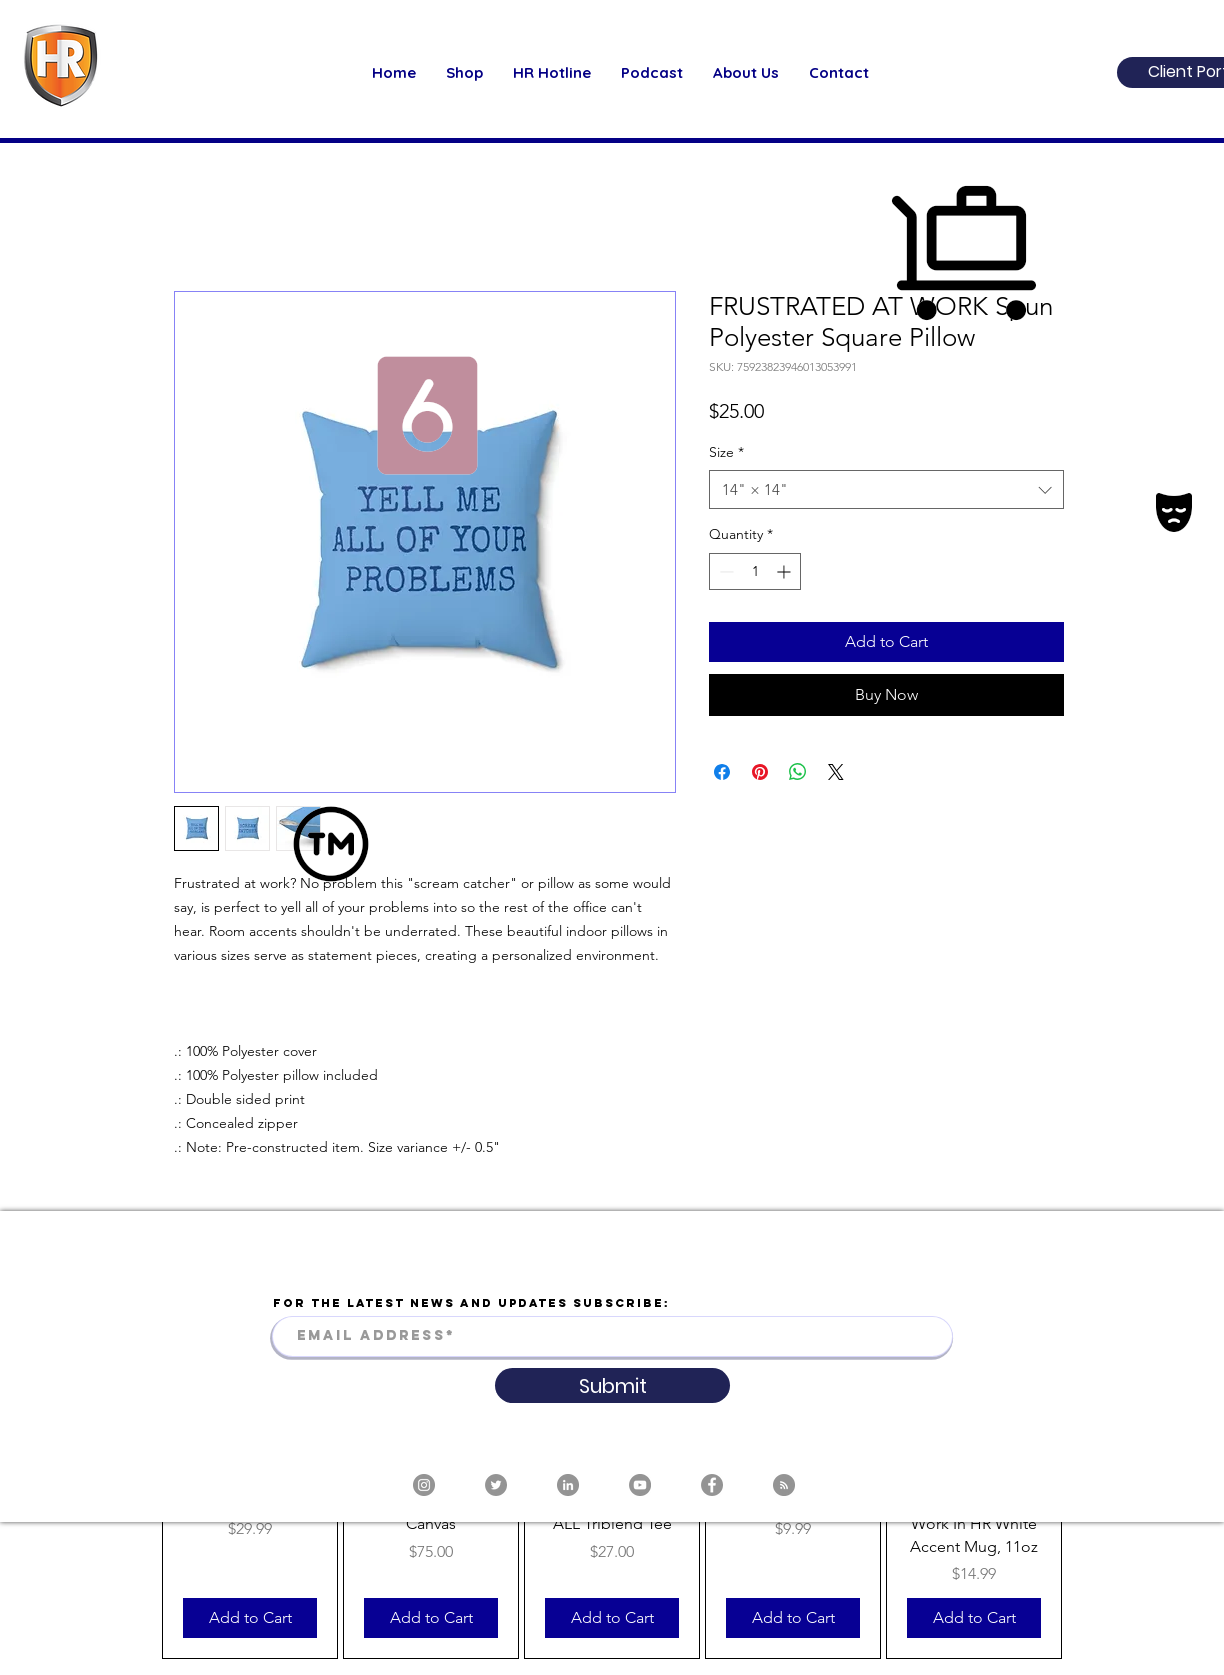 Image resolution: width=1224 pixels, height=1675 pixels. I want to click on indicates trademarked content or brand, so click(331, 844).